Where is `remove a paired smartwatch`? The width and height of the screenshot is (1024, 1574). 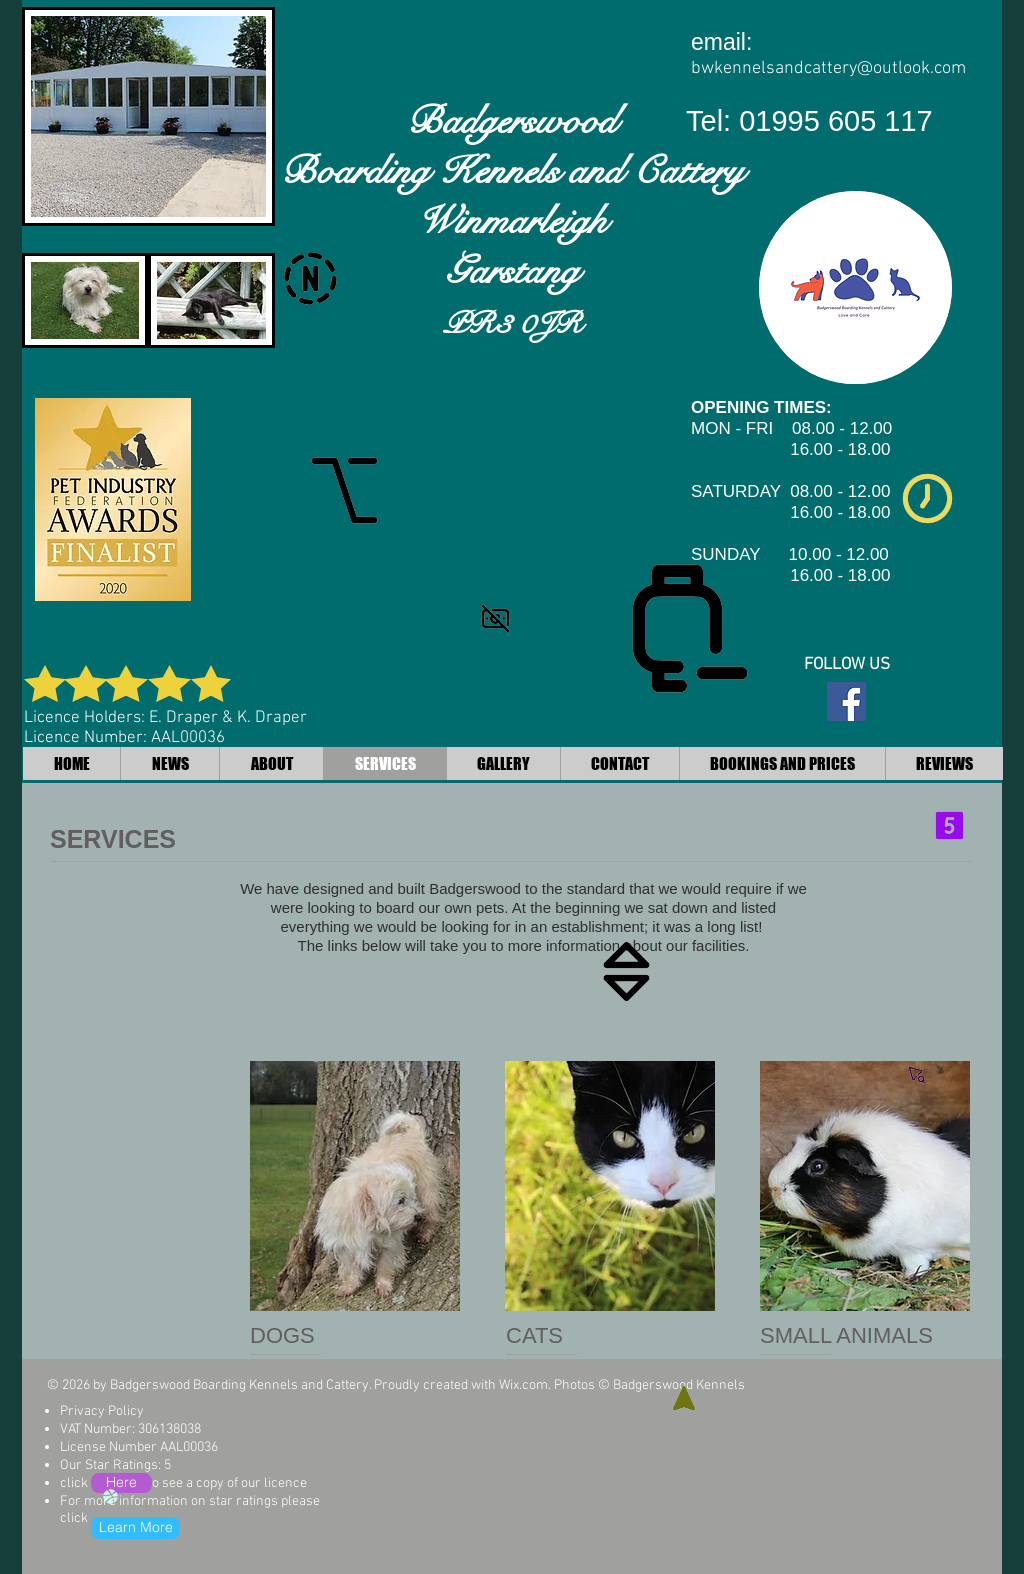
remove a paired smartwatch is located at coordinates (677, 628).